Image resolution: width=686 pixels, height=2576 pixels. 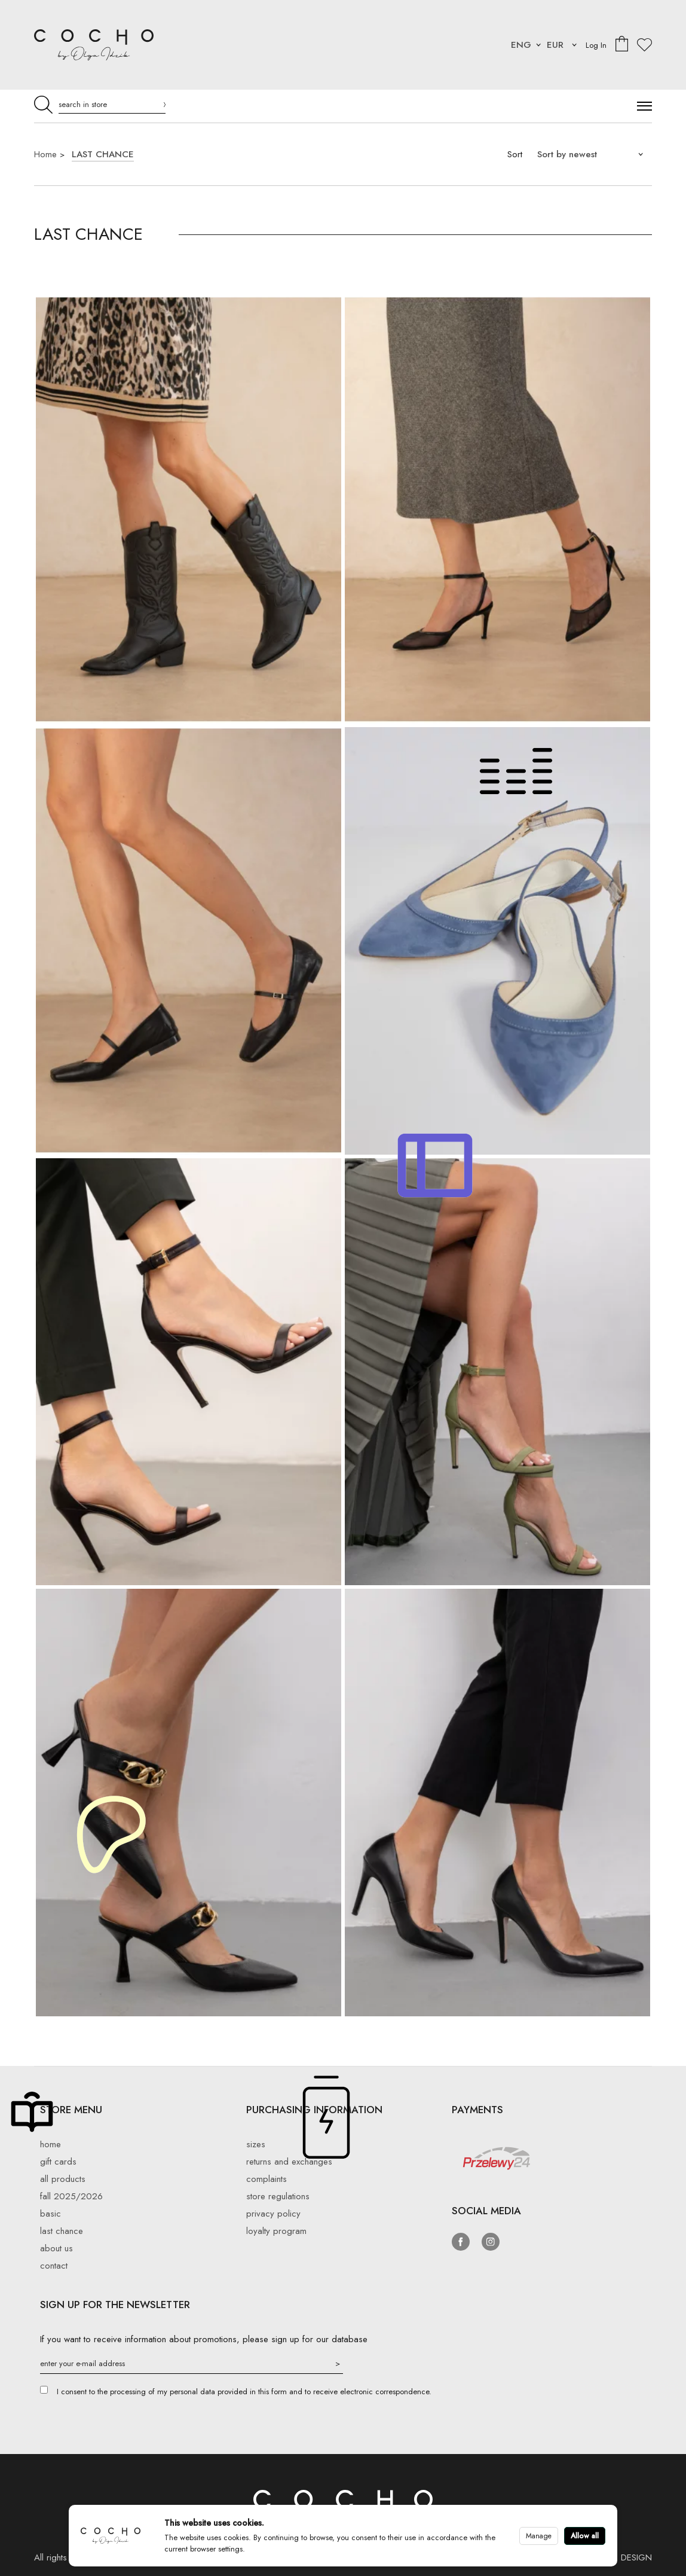 What do you see at coordinates (108, 1833) in the screenshot?
I see `visit patreon page` at bounding box center [108, 1833].